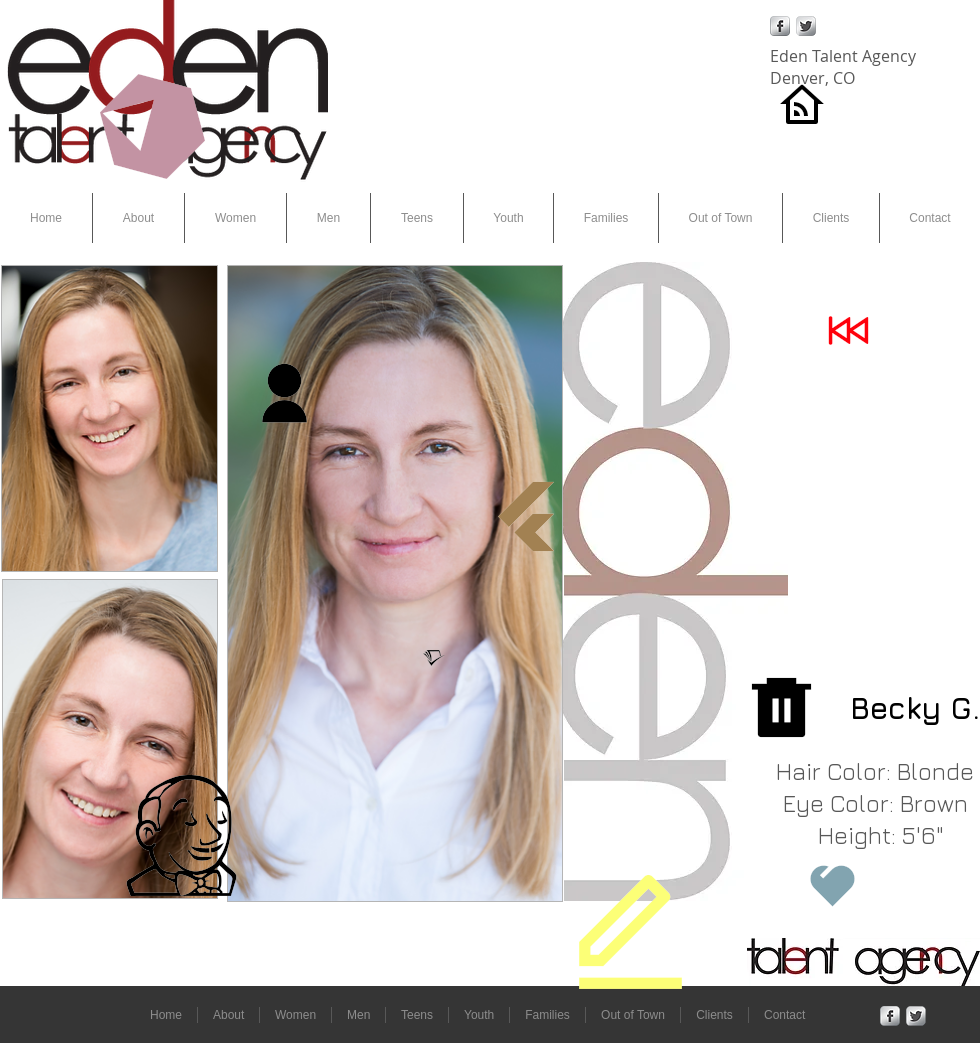  I want to click on crystal programming language logo, so click(152, 126).